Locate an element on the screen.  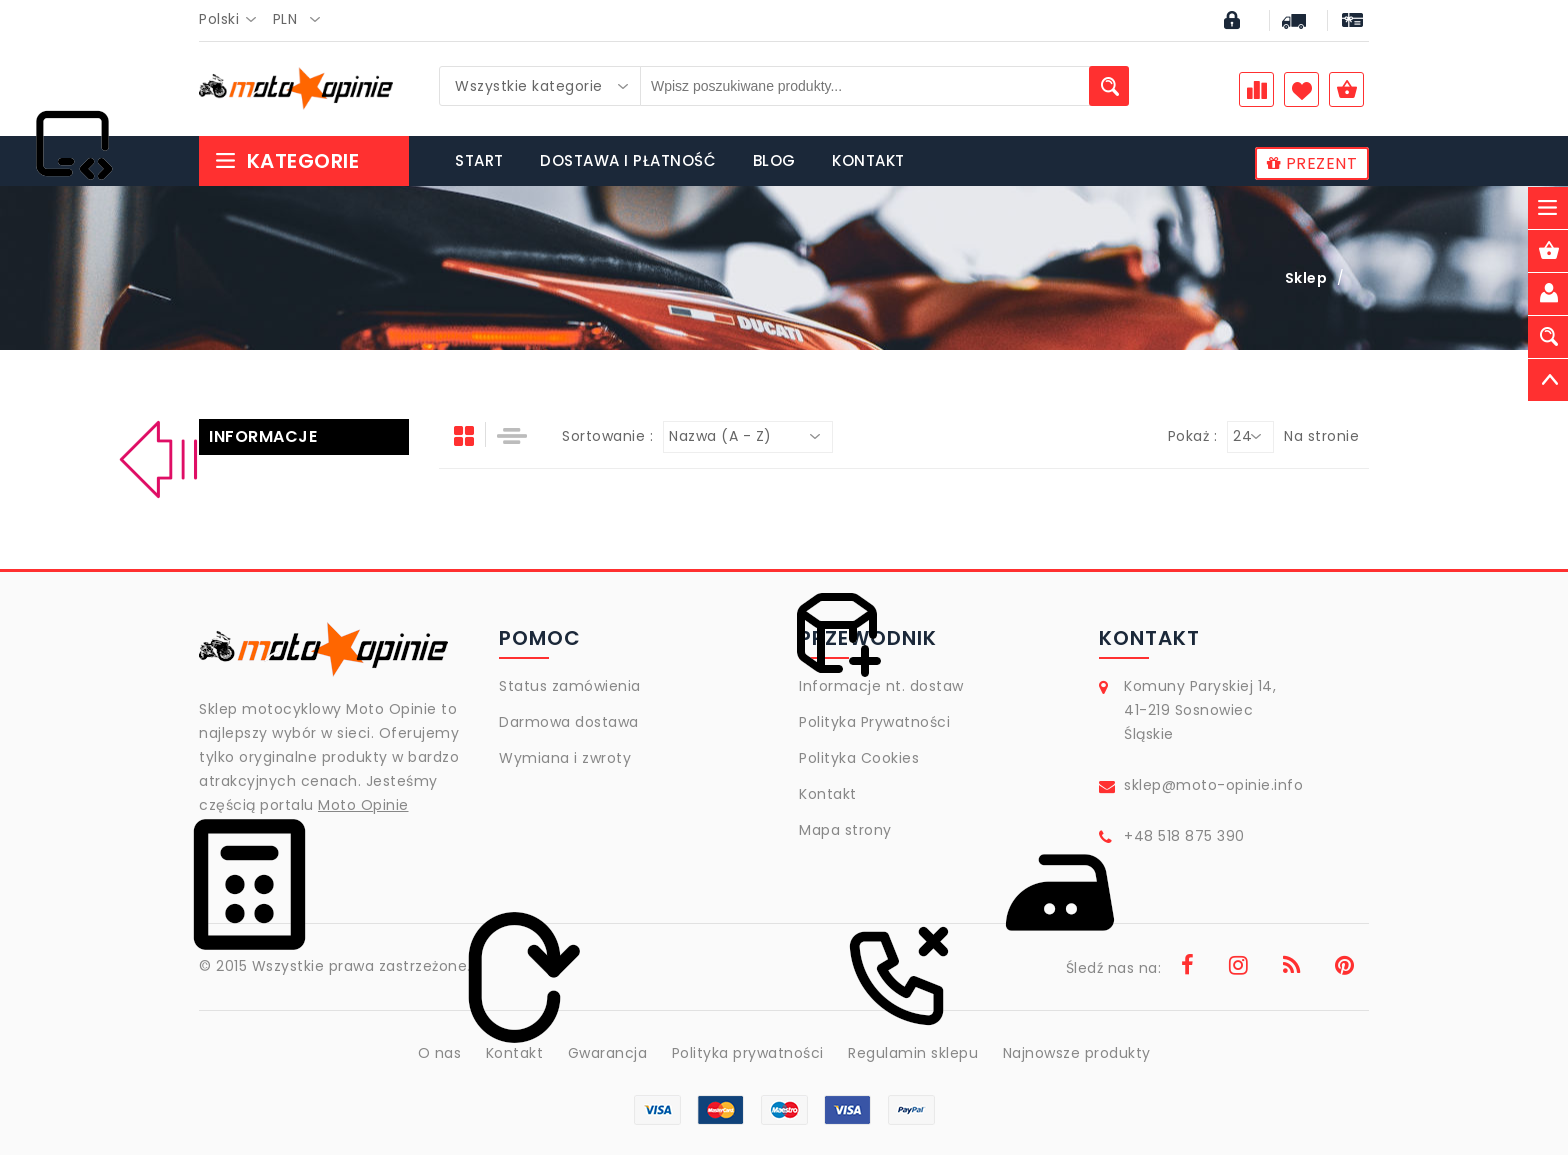
end the current phone call is located at coordinates (899, 976).